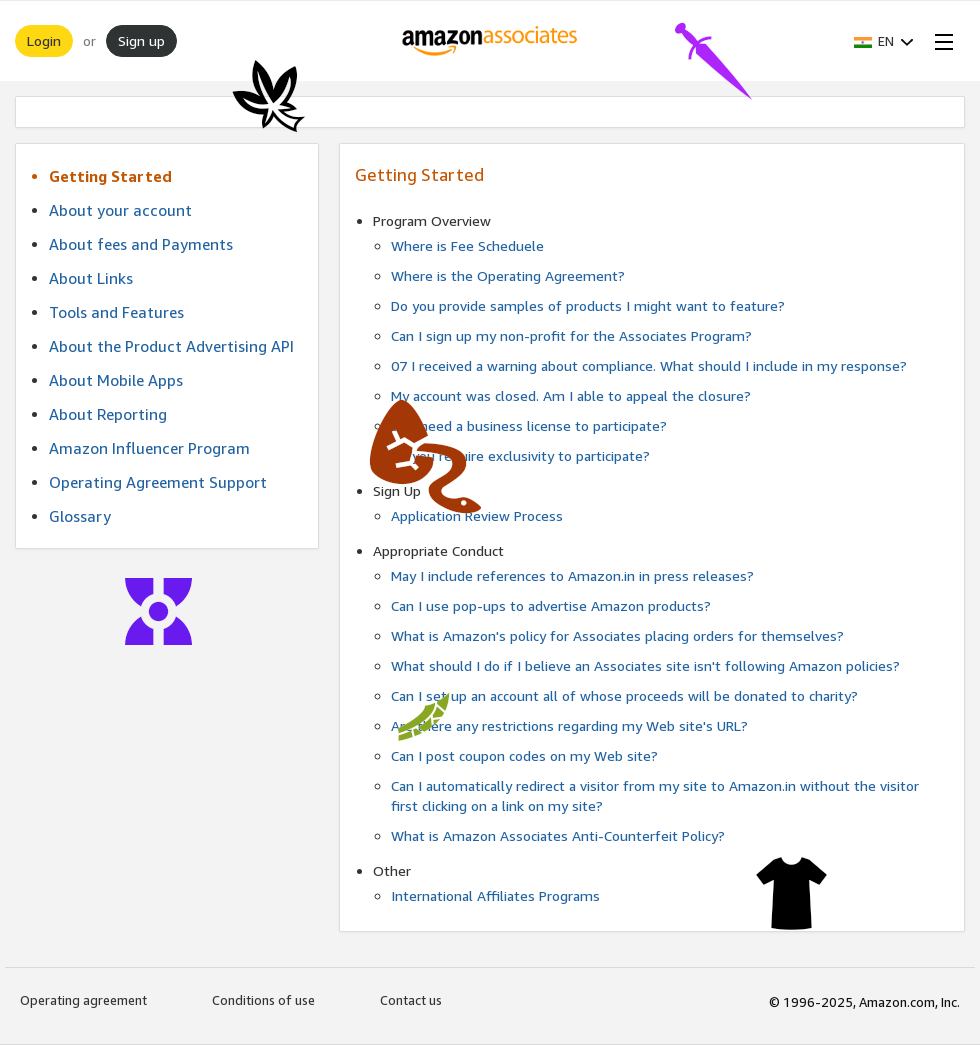 This screenshot has width=980, height=1045. I want to click on indicates a snake egg hatching in a game, so click(425, 456).